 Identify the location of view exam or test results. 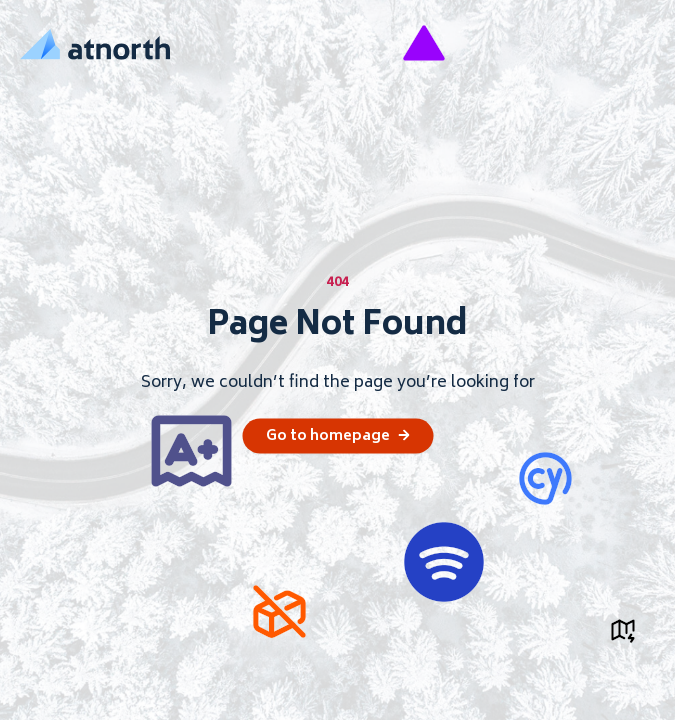
(191, 449).